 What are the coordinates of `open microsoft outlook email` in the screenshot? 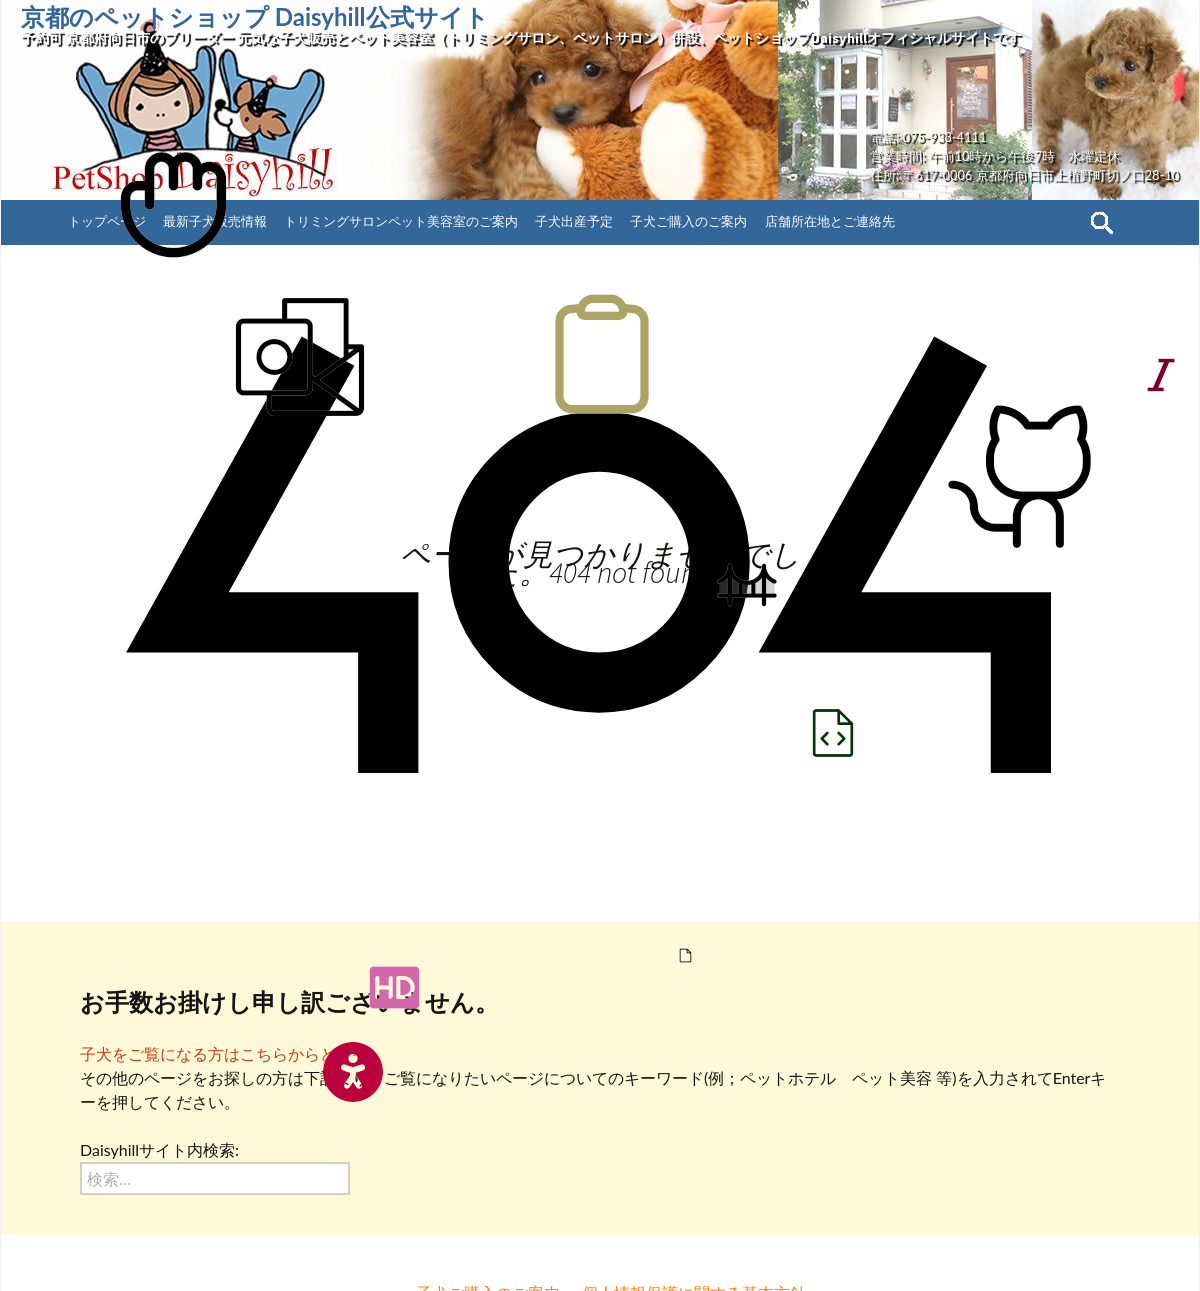 It's located at (300, 357).